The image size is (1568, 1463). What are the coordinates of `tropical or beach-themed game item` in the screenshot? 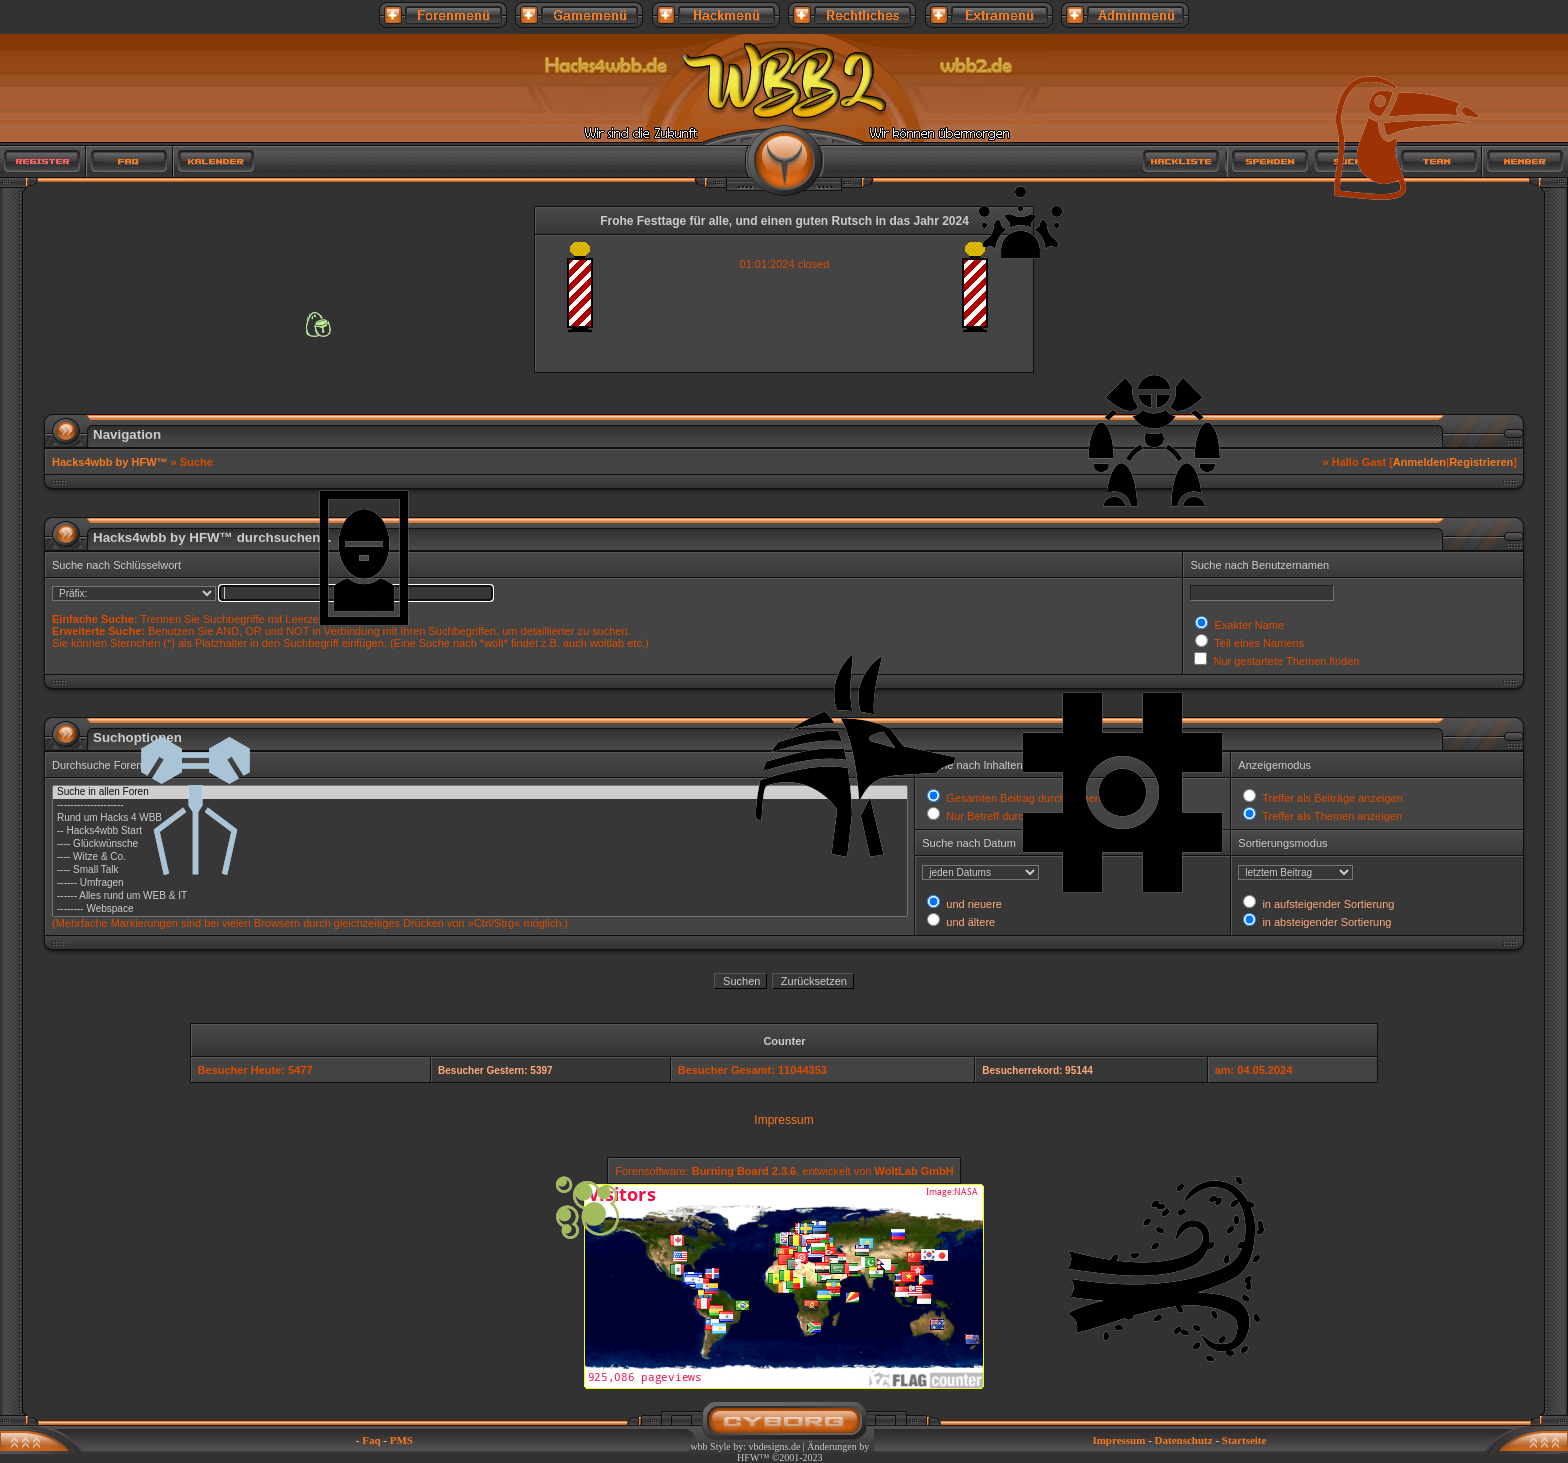 It's located at (318, 324).